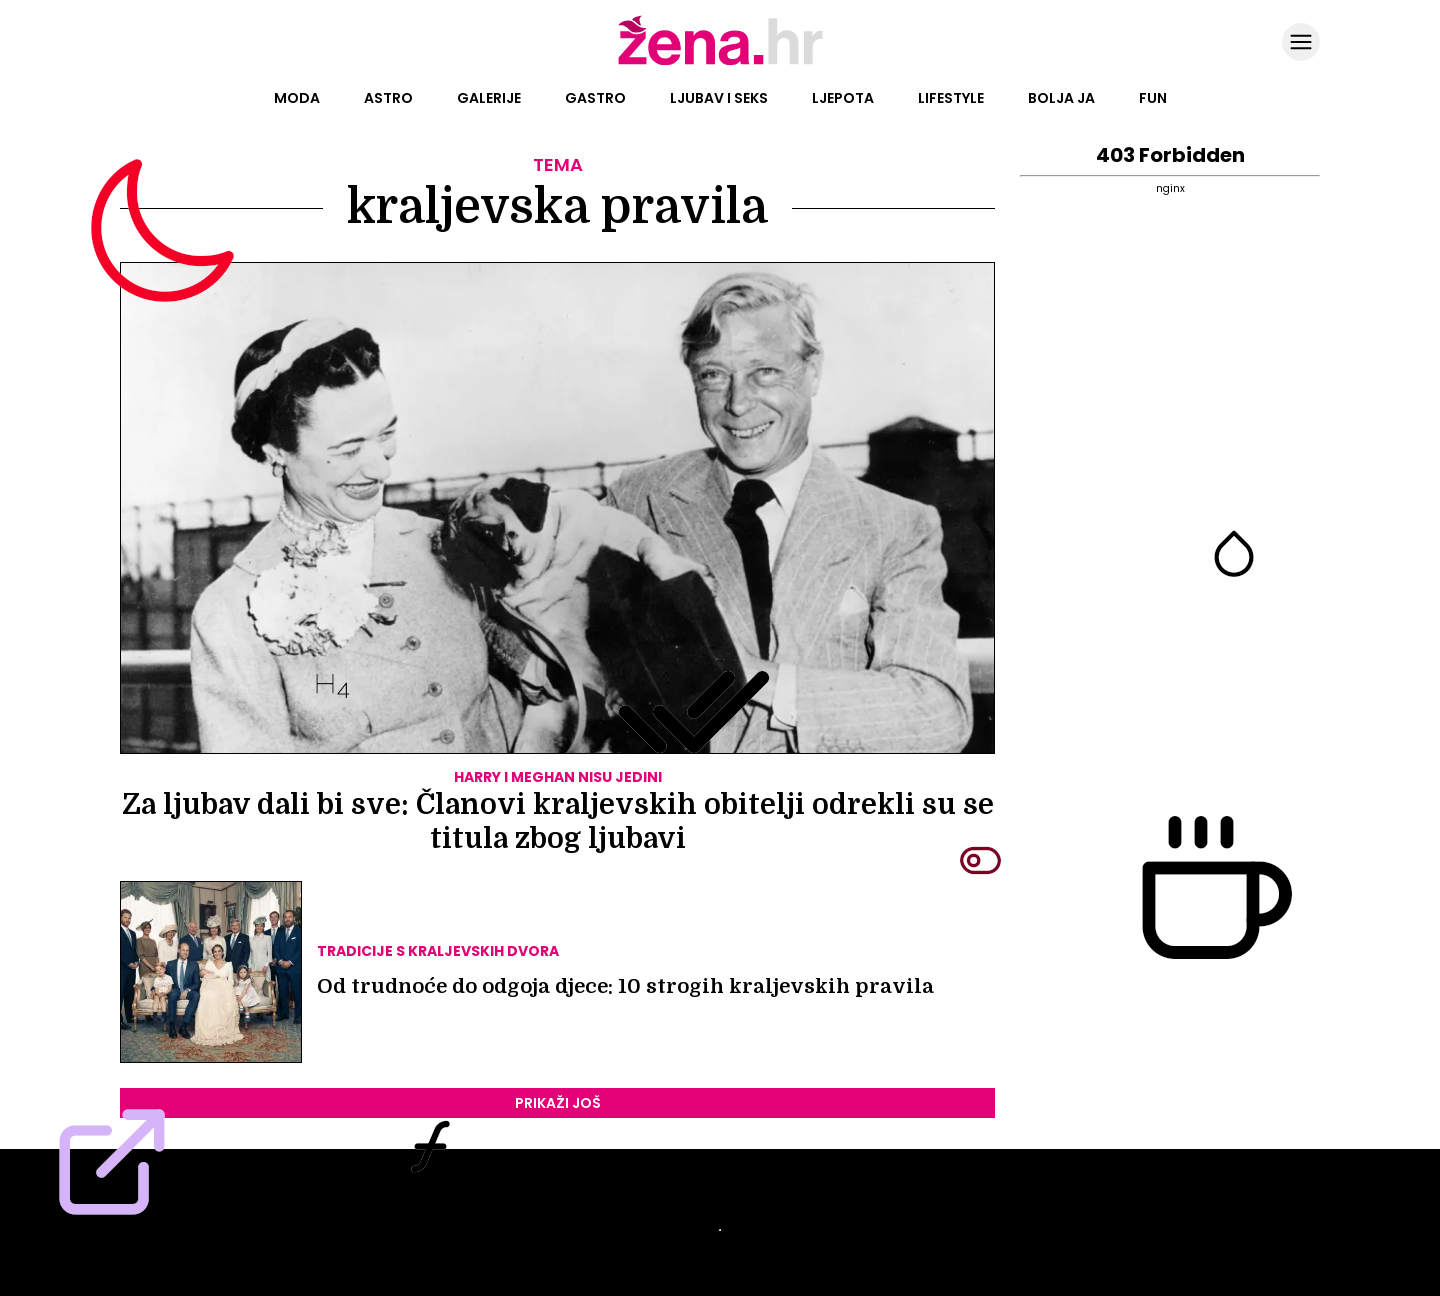  I want to click on enable dark mode, so click(162, 230).